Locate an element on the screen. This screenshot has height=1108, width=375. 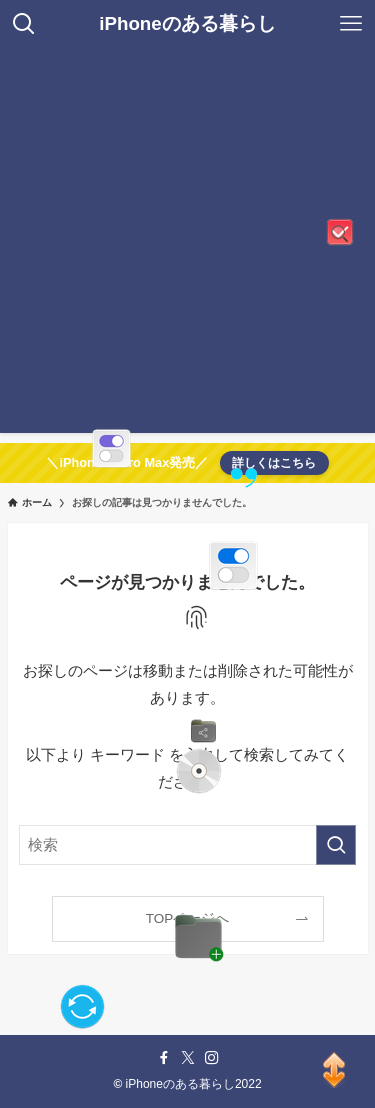
punctuation input mode is currently inactive is located at coordinates (244, 478).